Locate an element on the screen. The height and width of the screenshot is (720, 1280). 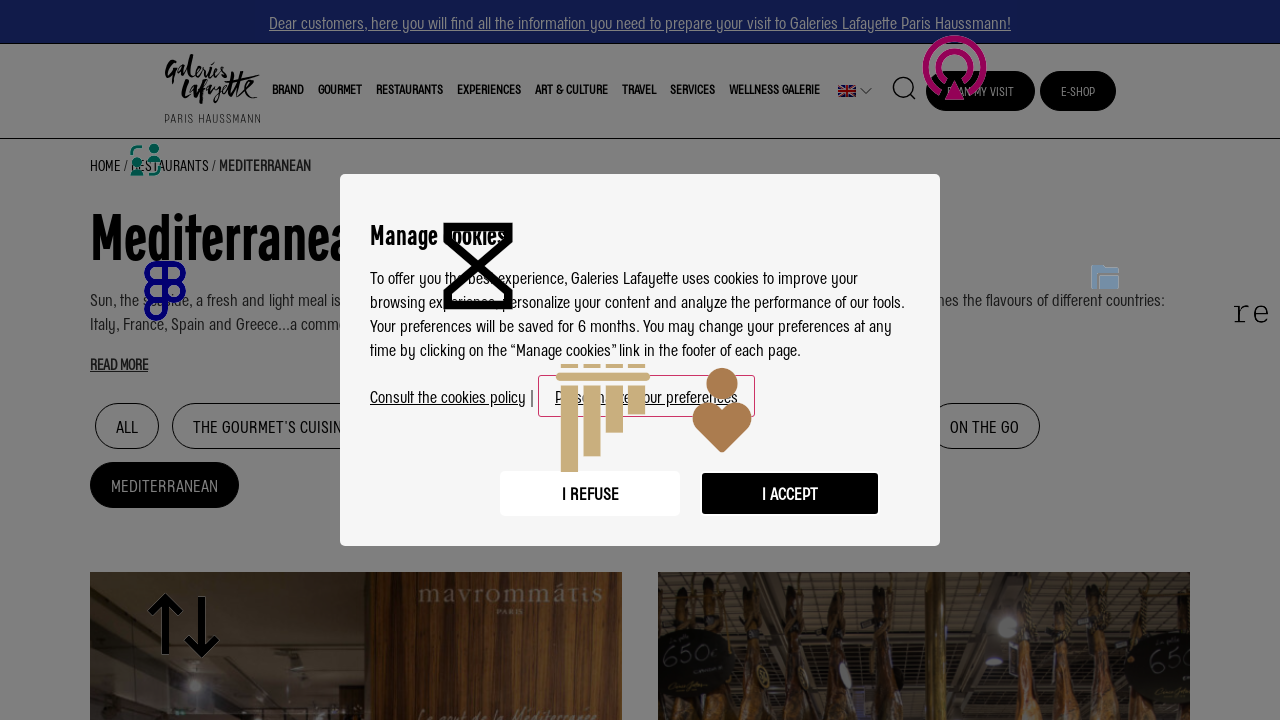
enable GPS or location tracking is located at coordinates (954, 67).